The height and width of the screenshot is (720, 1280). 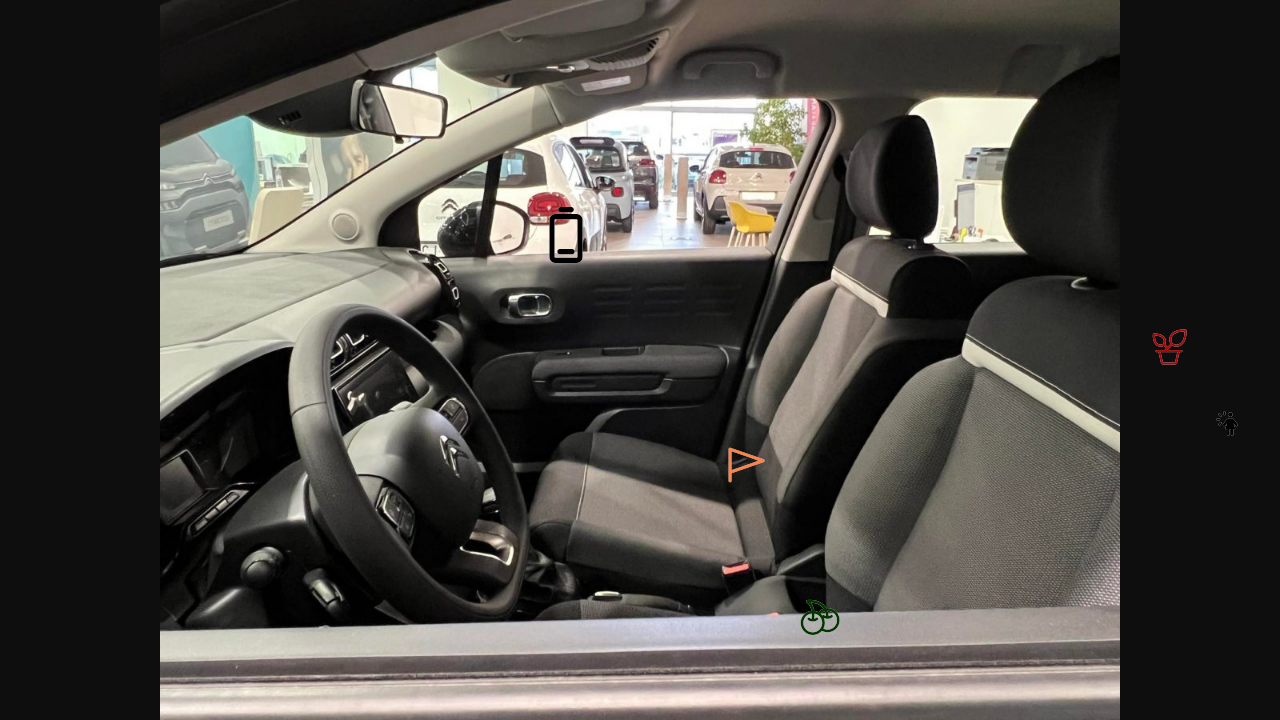 I want to click on flag or mark an item for follow-up, so click(x=743, y=465).